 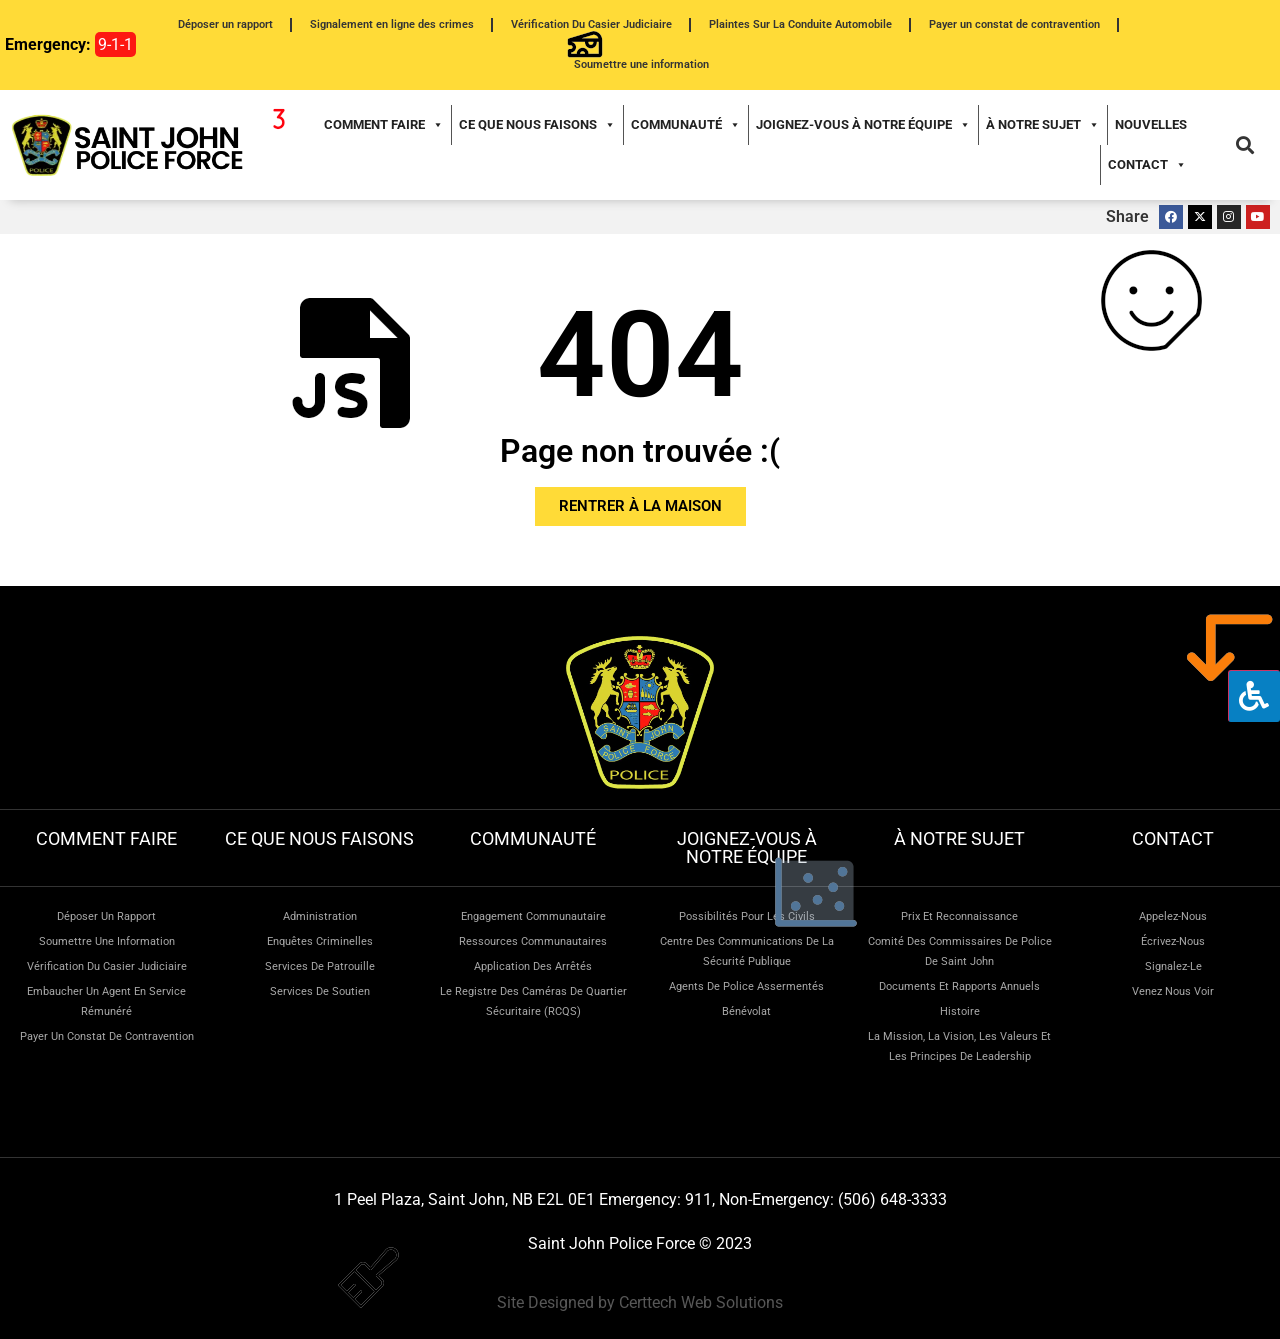 I want to click on add a sticker to your message, so click(x=1151, y=300).